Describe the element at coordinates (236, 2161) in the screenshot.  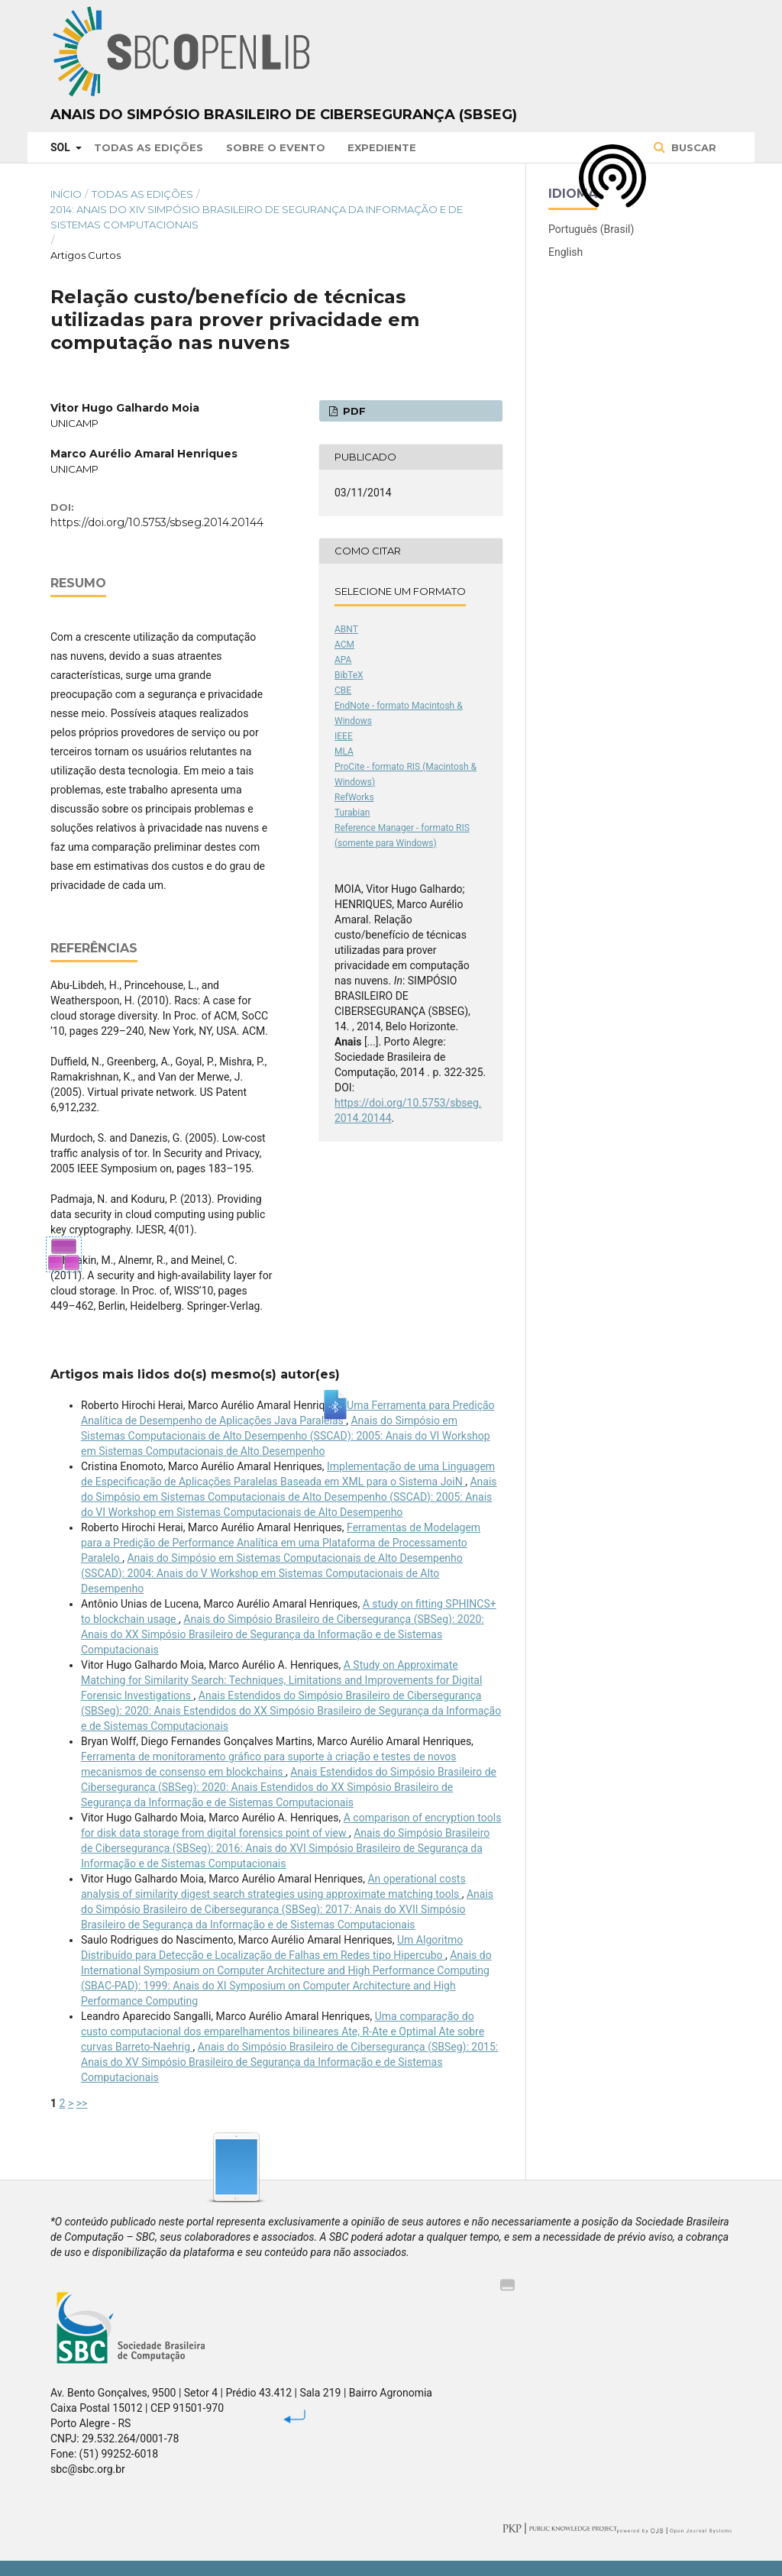
I see `iPad mini 3 device connected via wifi` at that location.